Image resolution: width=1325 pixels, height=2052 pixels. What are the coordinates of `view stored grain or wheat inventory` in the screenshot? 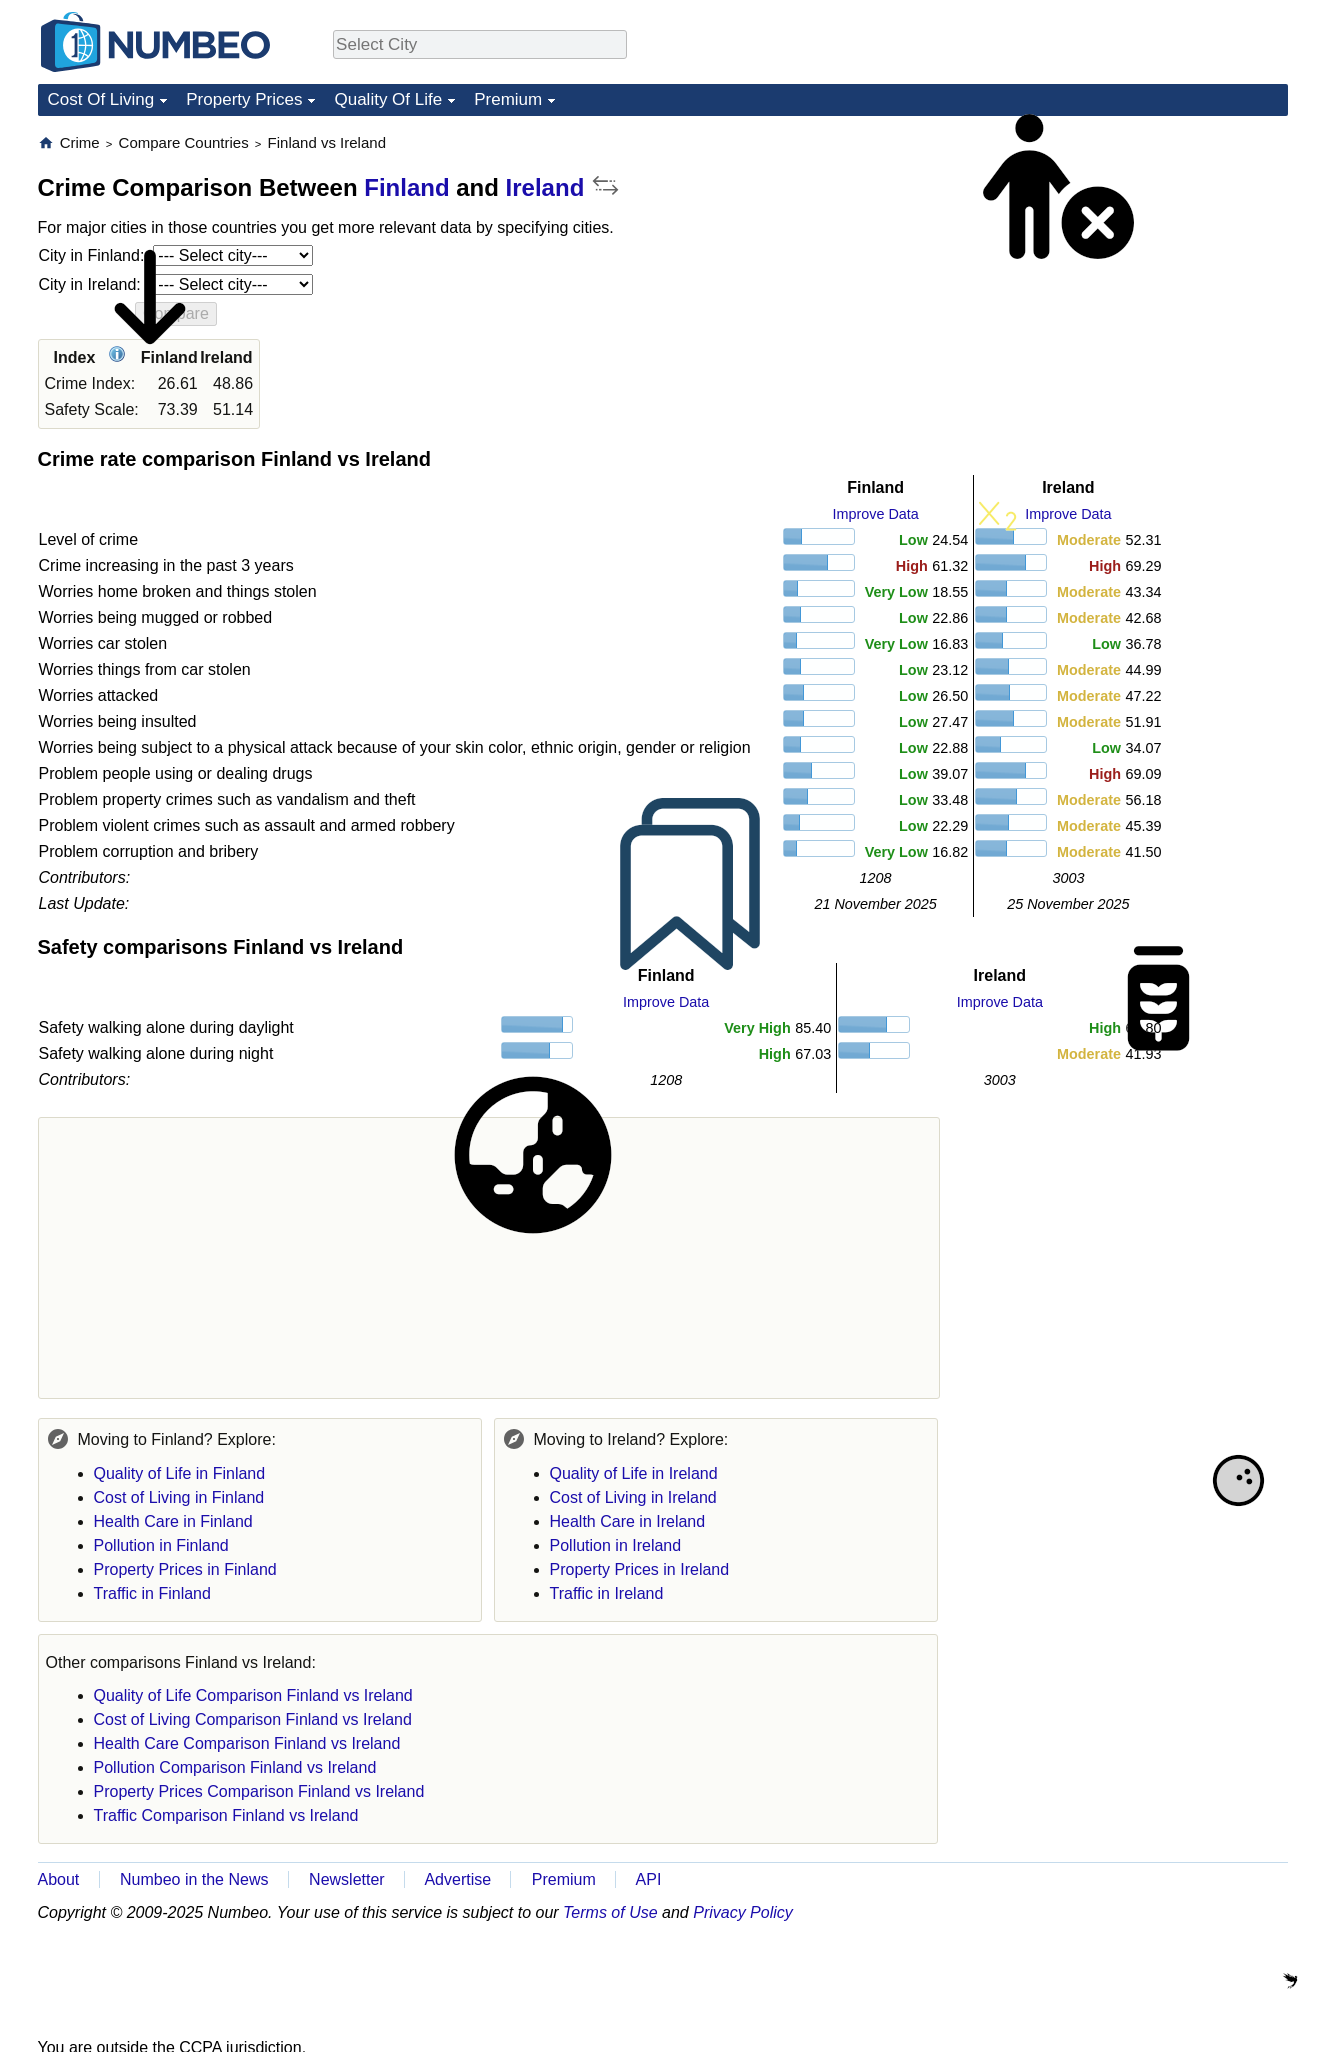 It's located at (1158, 1001).